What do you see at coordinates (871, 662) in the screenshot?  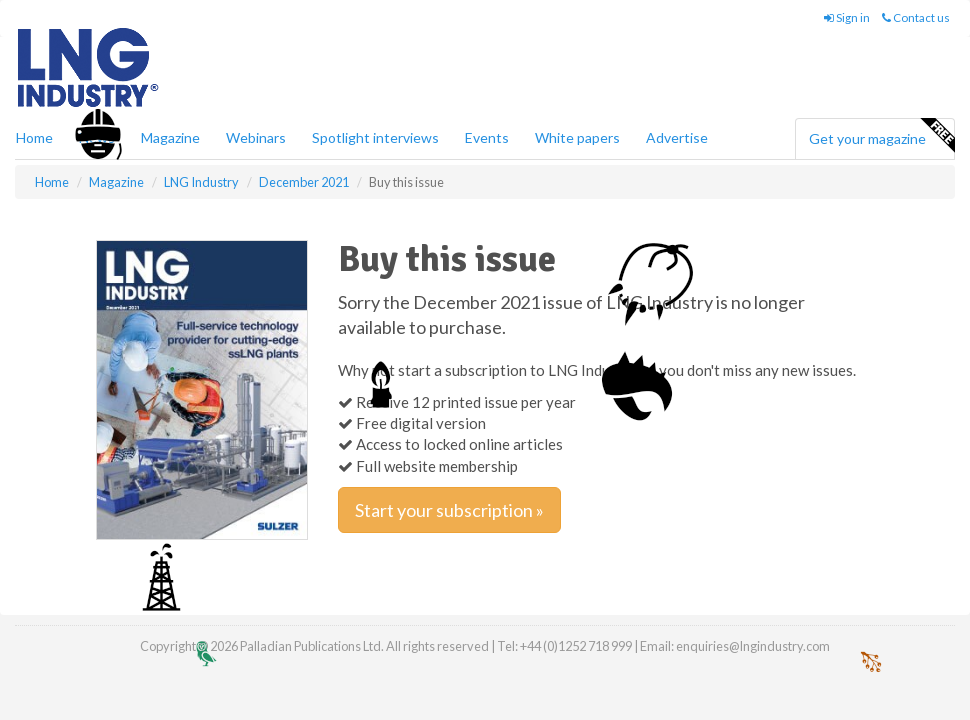 I see `blackcurrant berry ingredient in a cooking or crafting game` at bounding box center [871, 662].